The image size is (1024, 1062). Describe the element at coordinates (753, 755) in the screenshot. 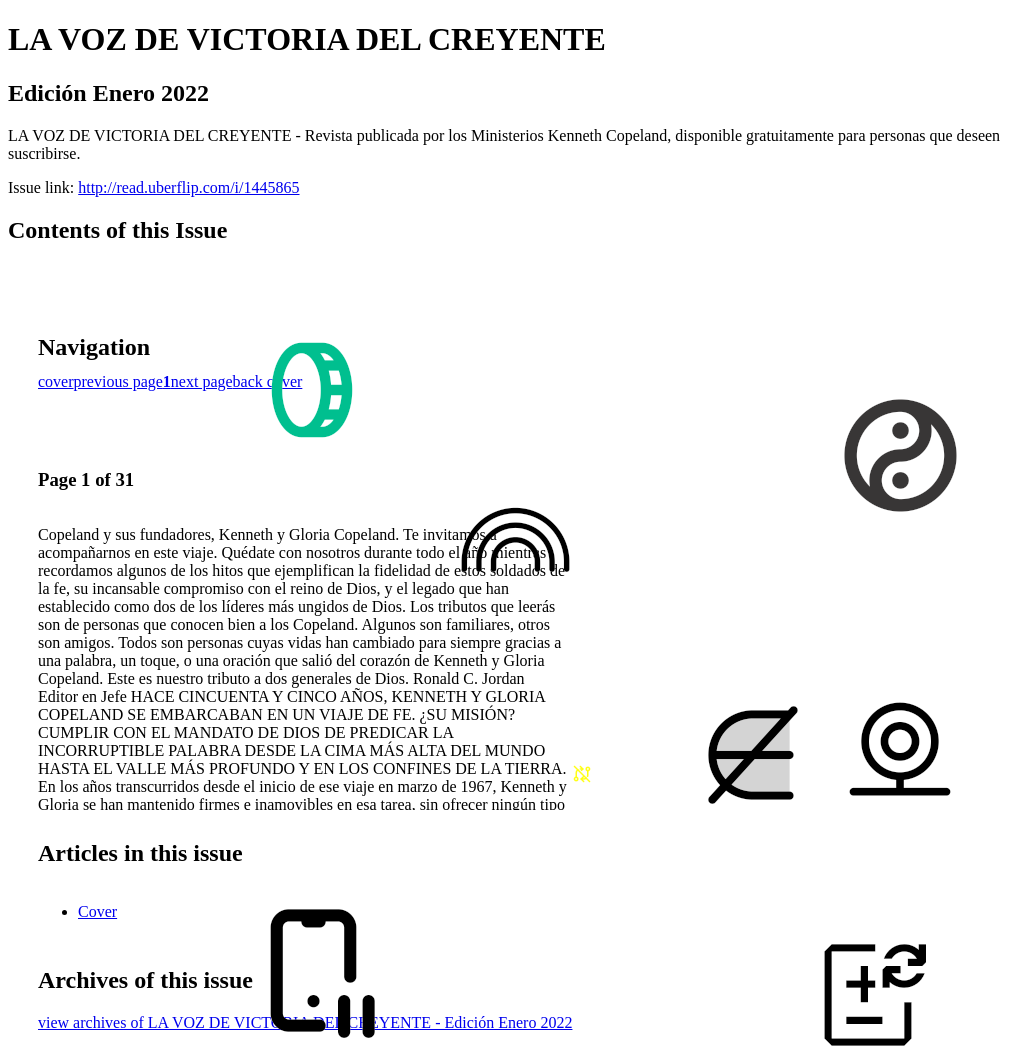

I see `indicates an item is not a member of a set` at that location.